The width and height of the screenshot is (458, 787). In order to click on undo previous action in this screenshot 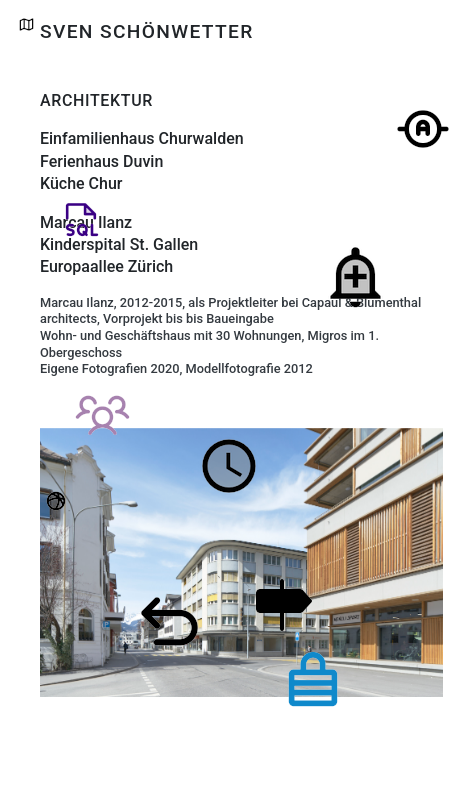, I will do `click(169, 623)`.